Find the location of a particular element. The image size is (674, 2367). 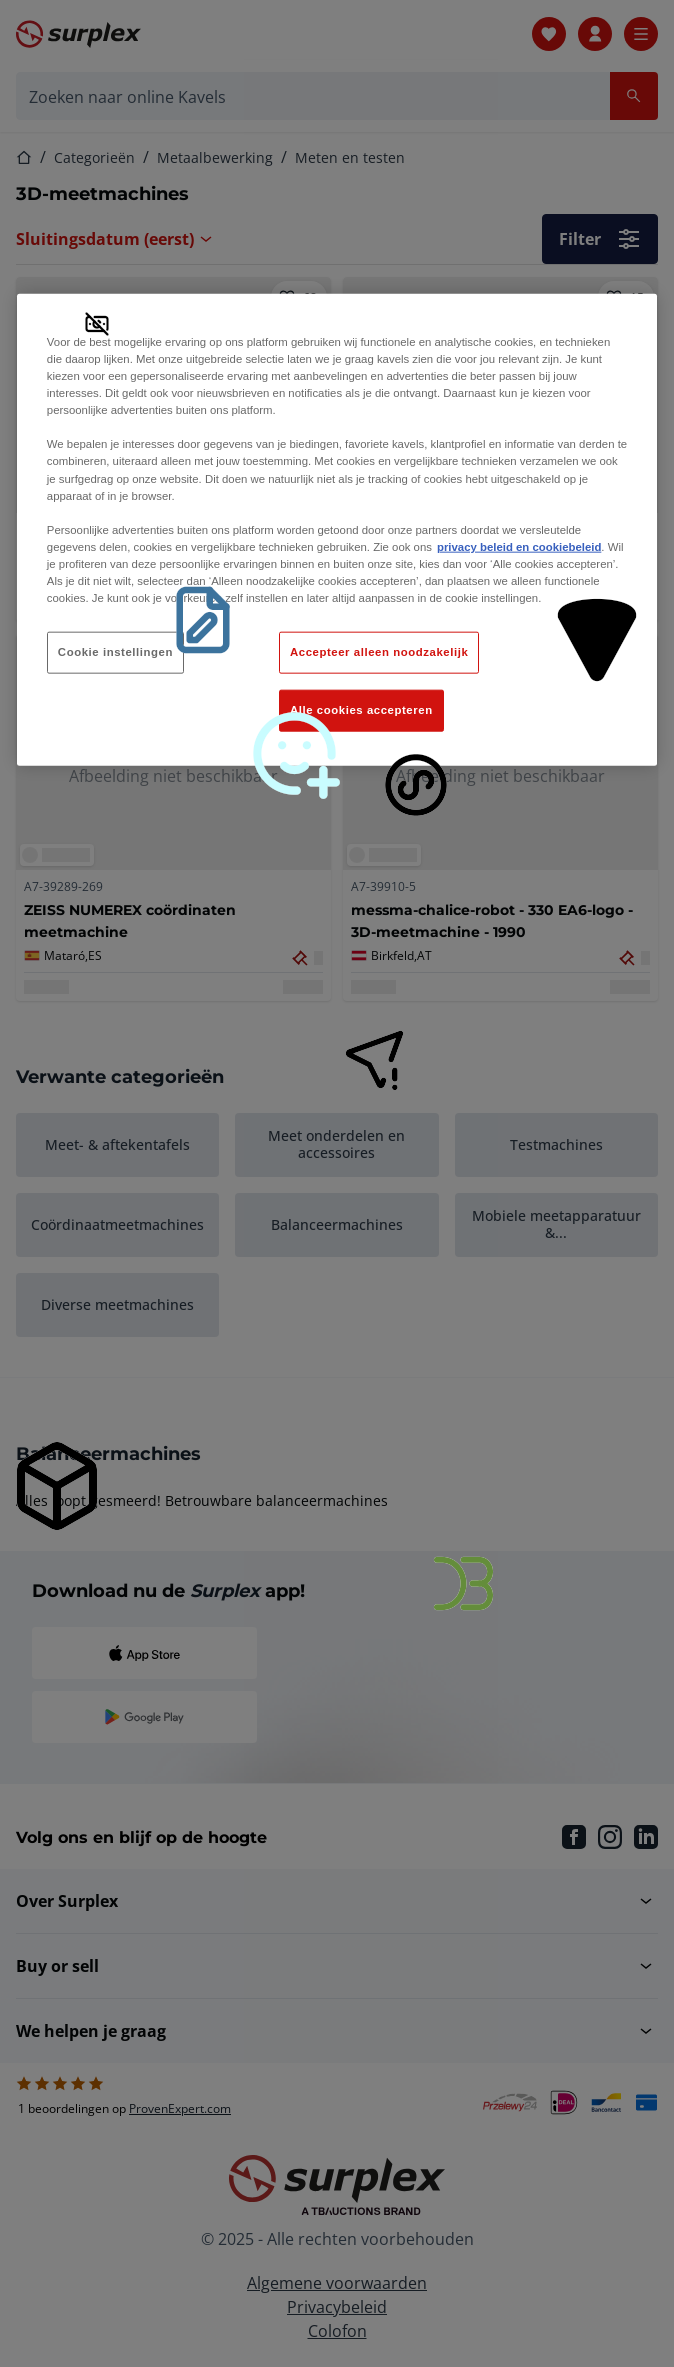

view 3D model or object is located at coordinates (57, 1486).